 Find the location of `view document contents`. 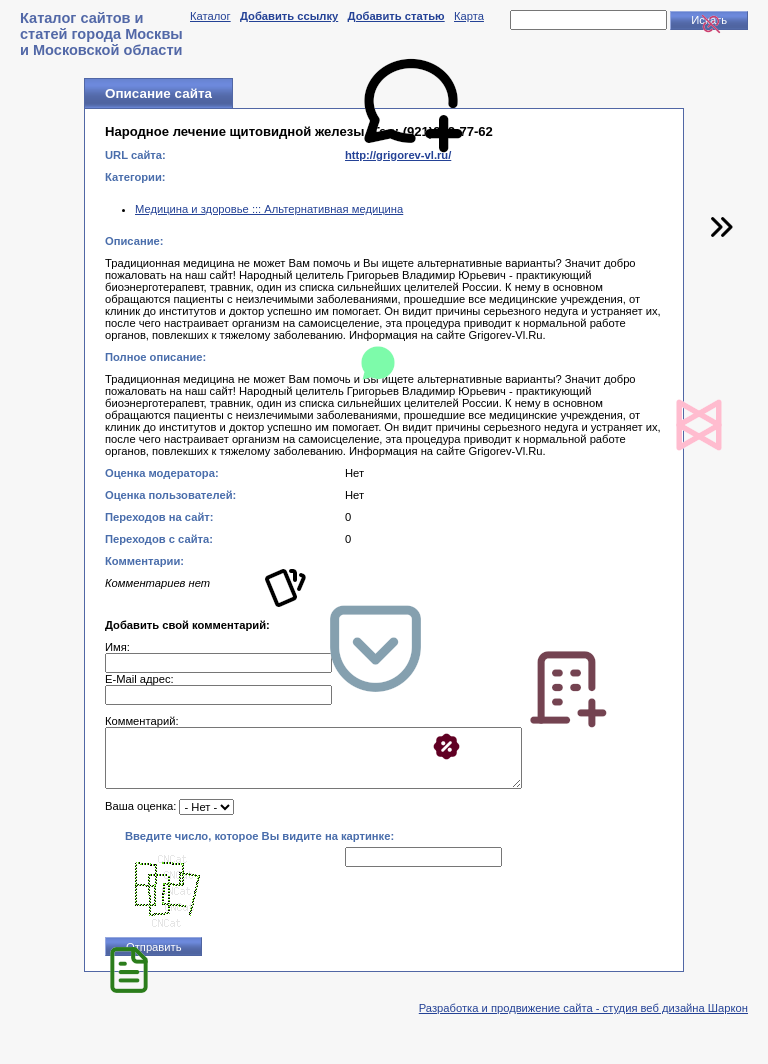

view document contents is located at coordinates (129, 970).